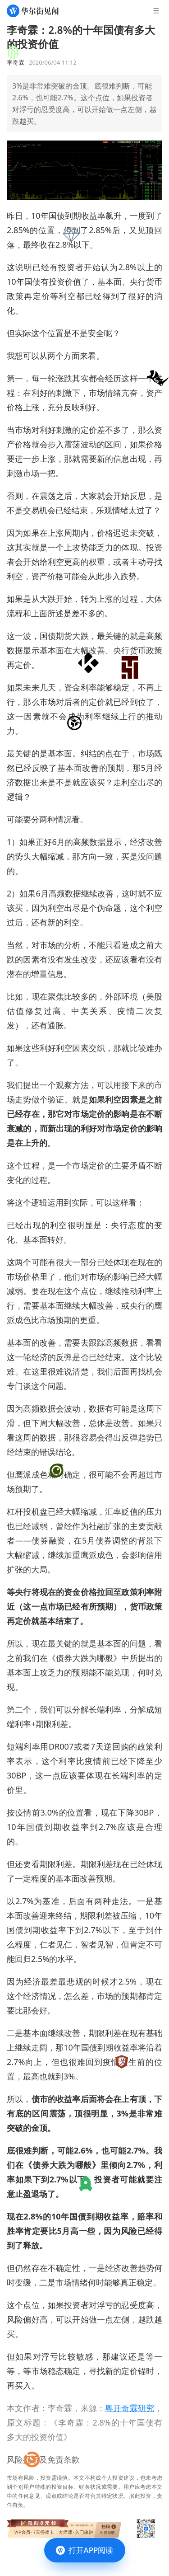 The height and width of the screenshot is (2576, 169). I want to click on scan a QR code or barcode, so click(32, 2459).